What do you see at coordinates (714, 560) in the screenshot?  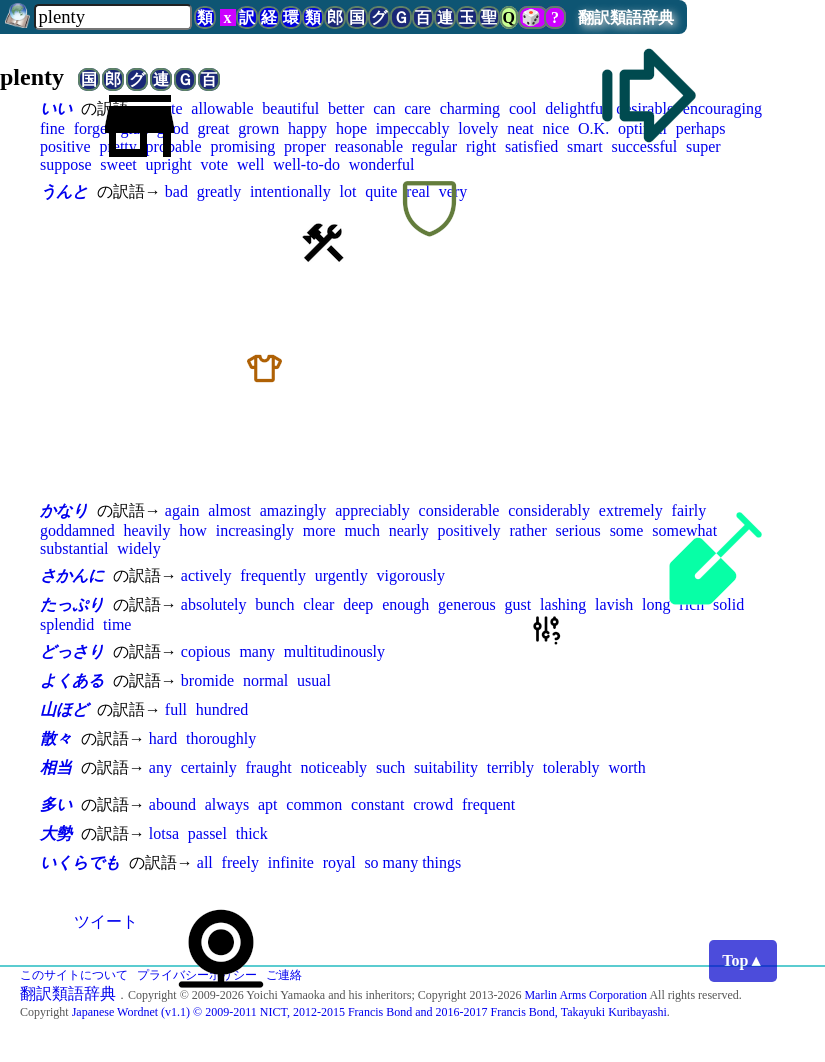 I see `gardening or landscaping tools` at bounding box center [714, 560].